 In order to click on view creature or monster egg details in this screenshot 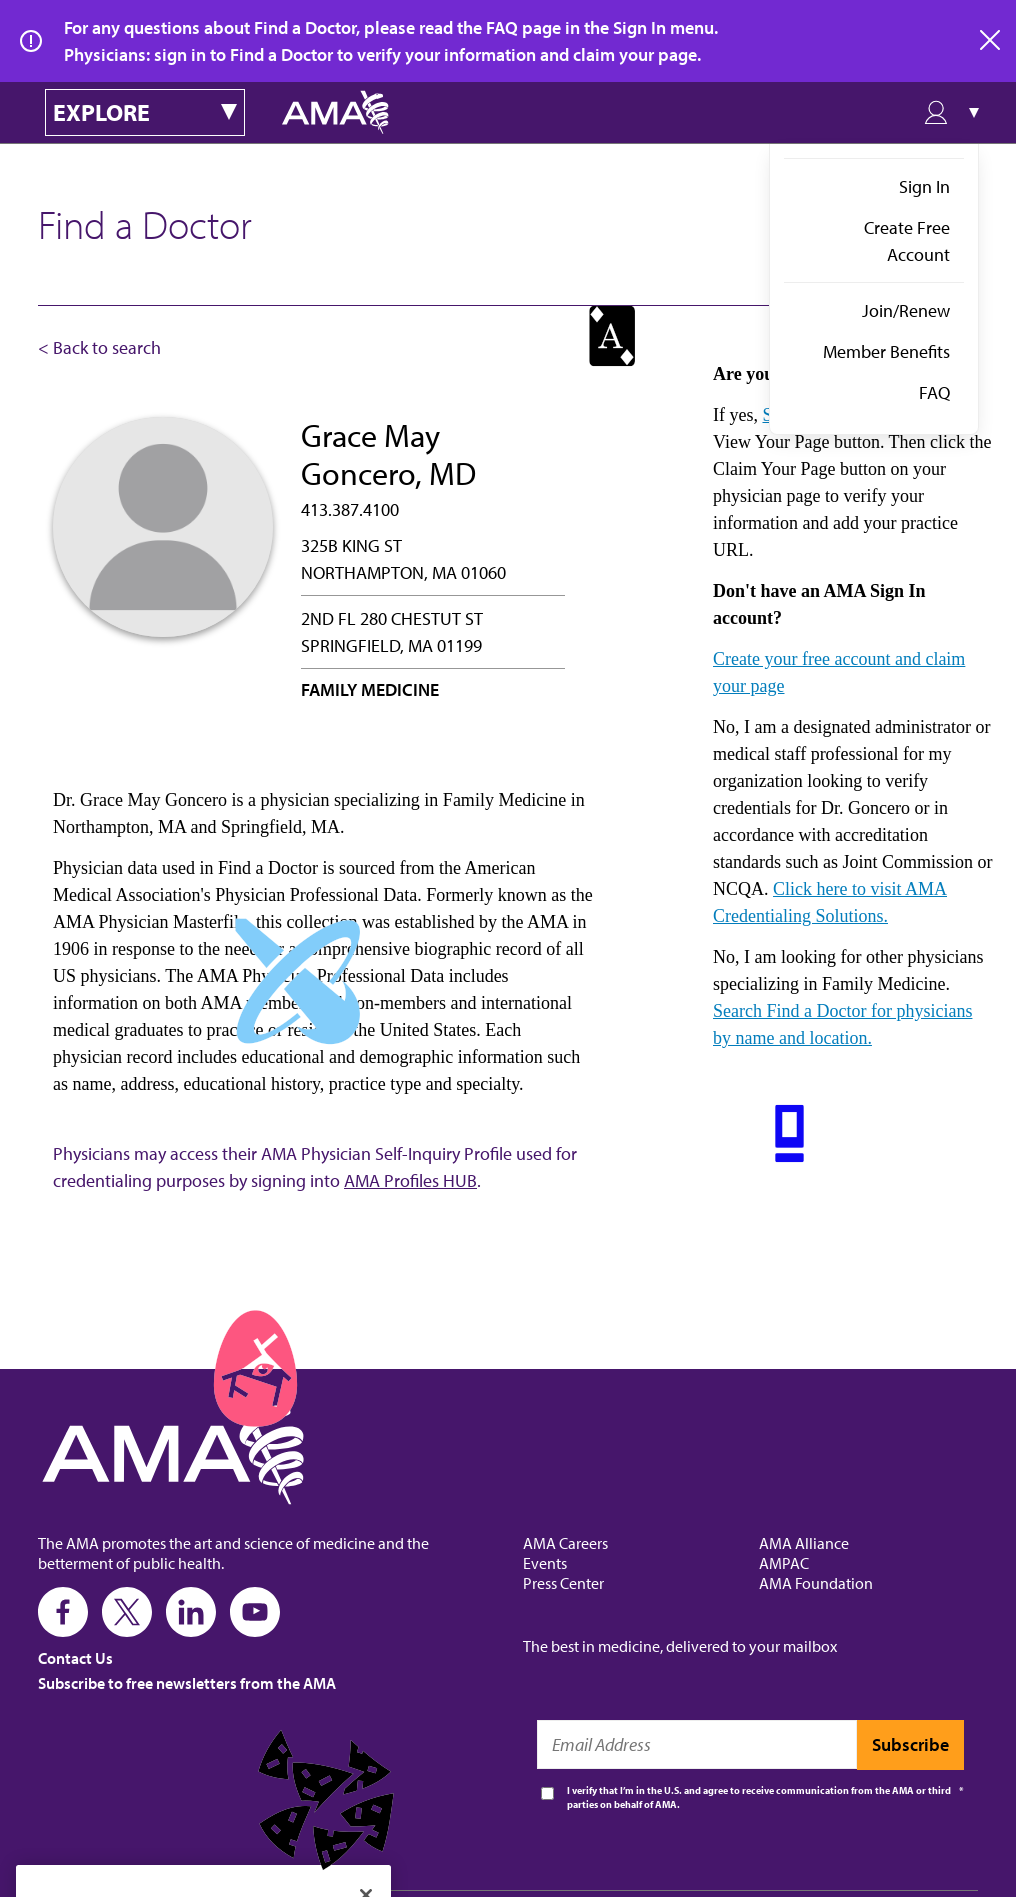, I will do `click(255, 1368)`.